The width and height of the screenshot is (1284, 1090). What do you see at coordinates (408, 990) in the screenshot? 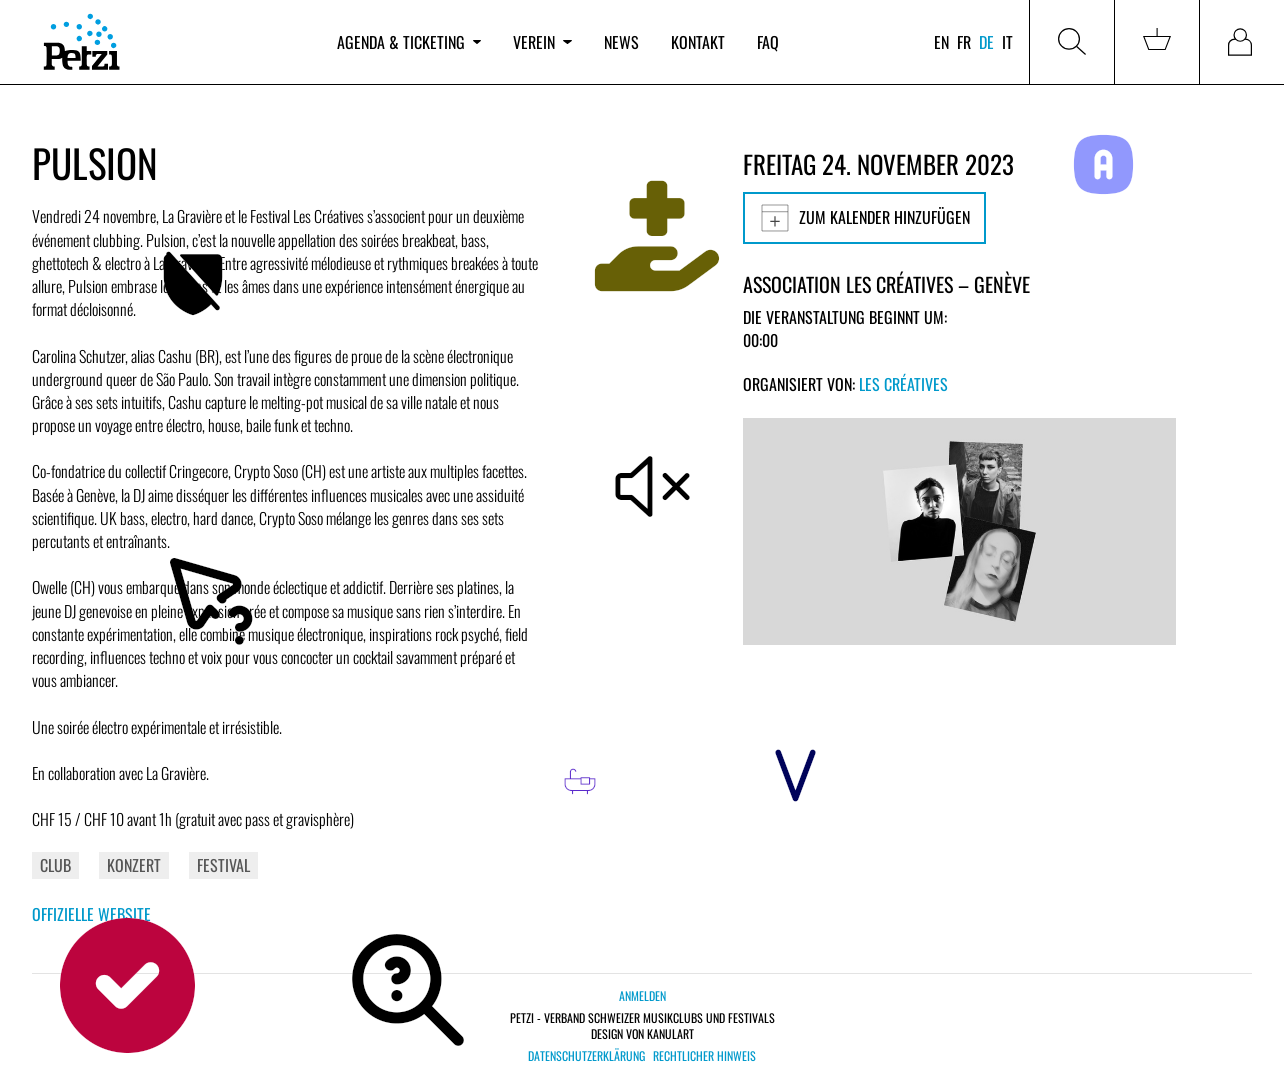
I see `search help or FAQ` at bounding box center [408, 990].